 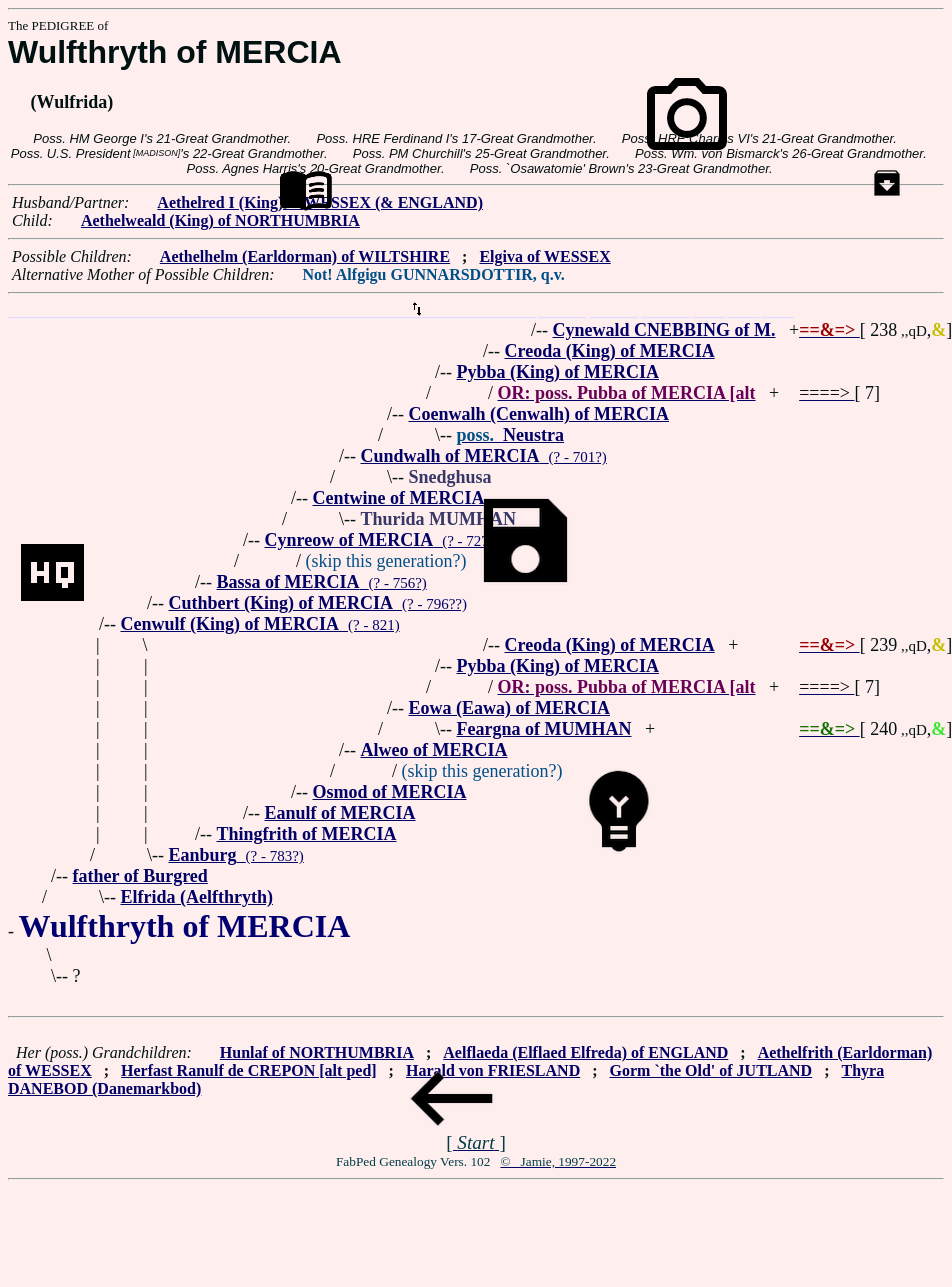 I want to click on save current file or document, so click(x=525, y=540).